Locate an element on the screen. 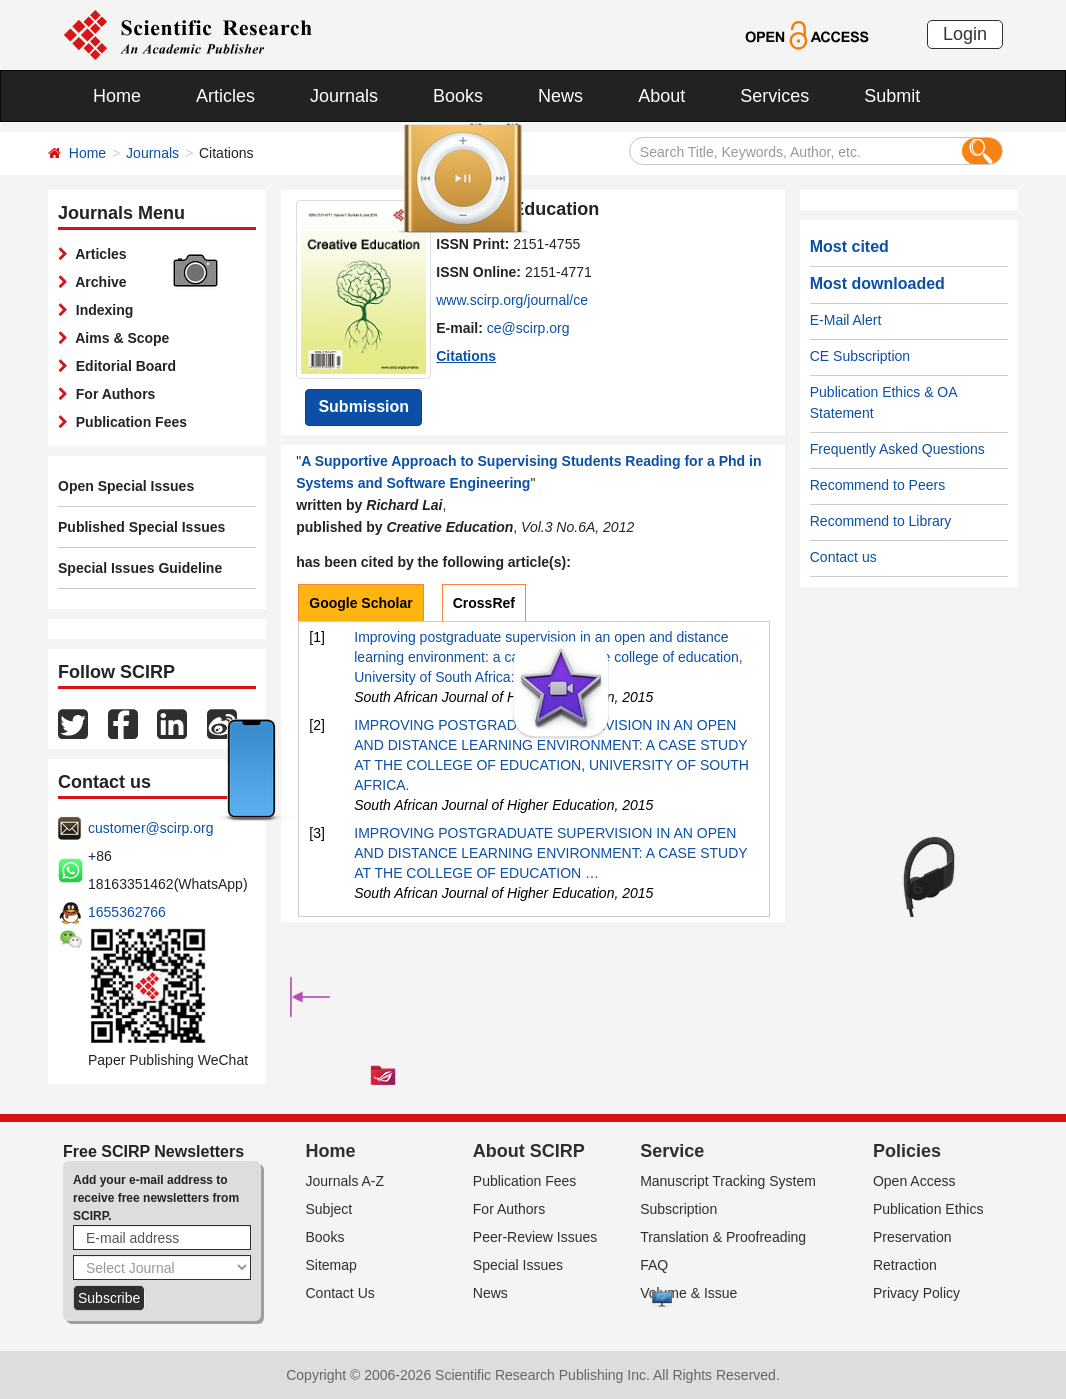 The width and height of the screenshot is (1066, 1399). access your pictures folder in the sidebar is located at coordinates (195, 270).